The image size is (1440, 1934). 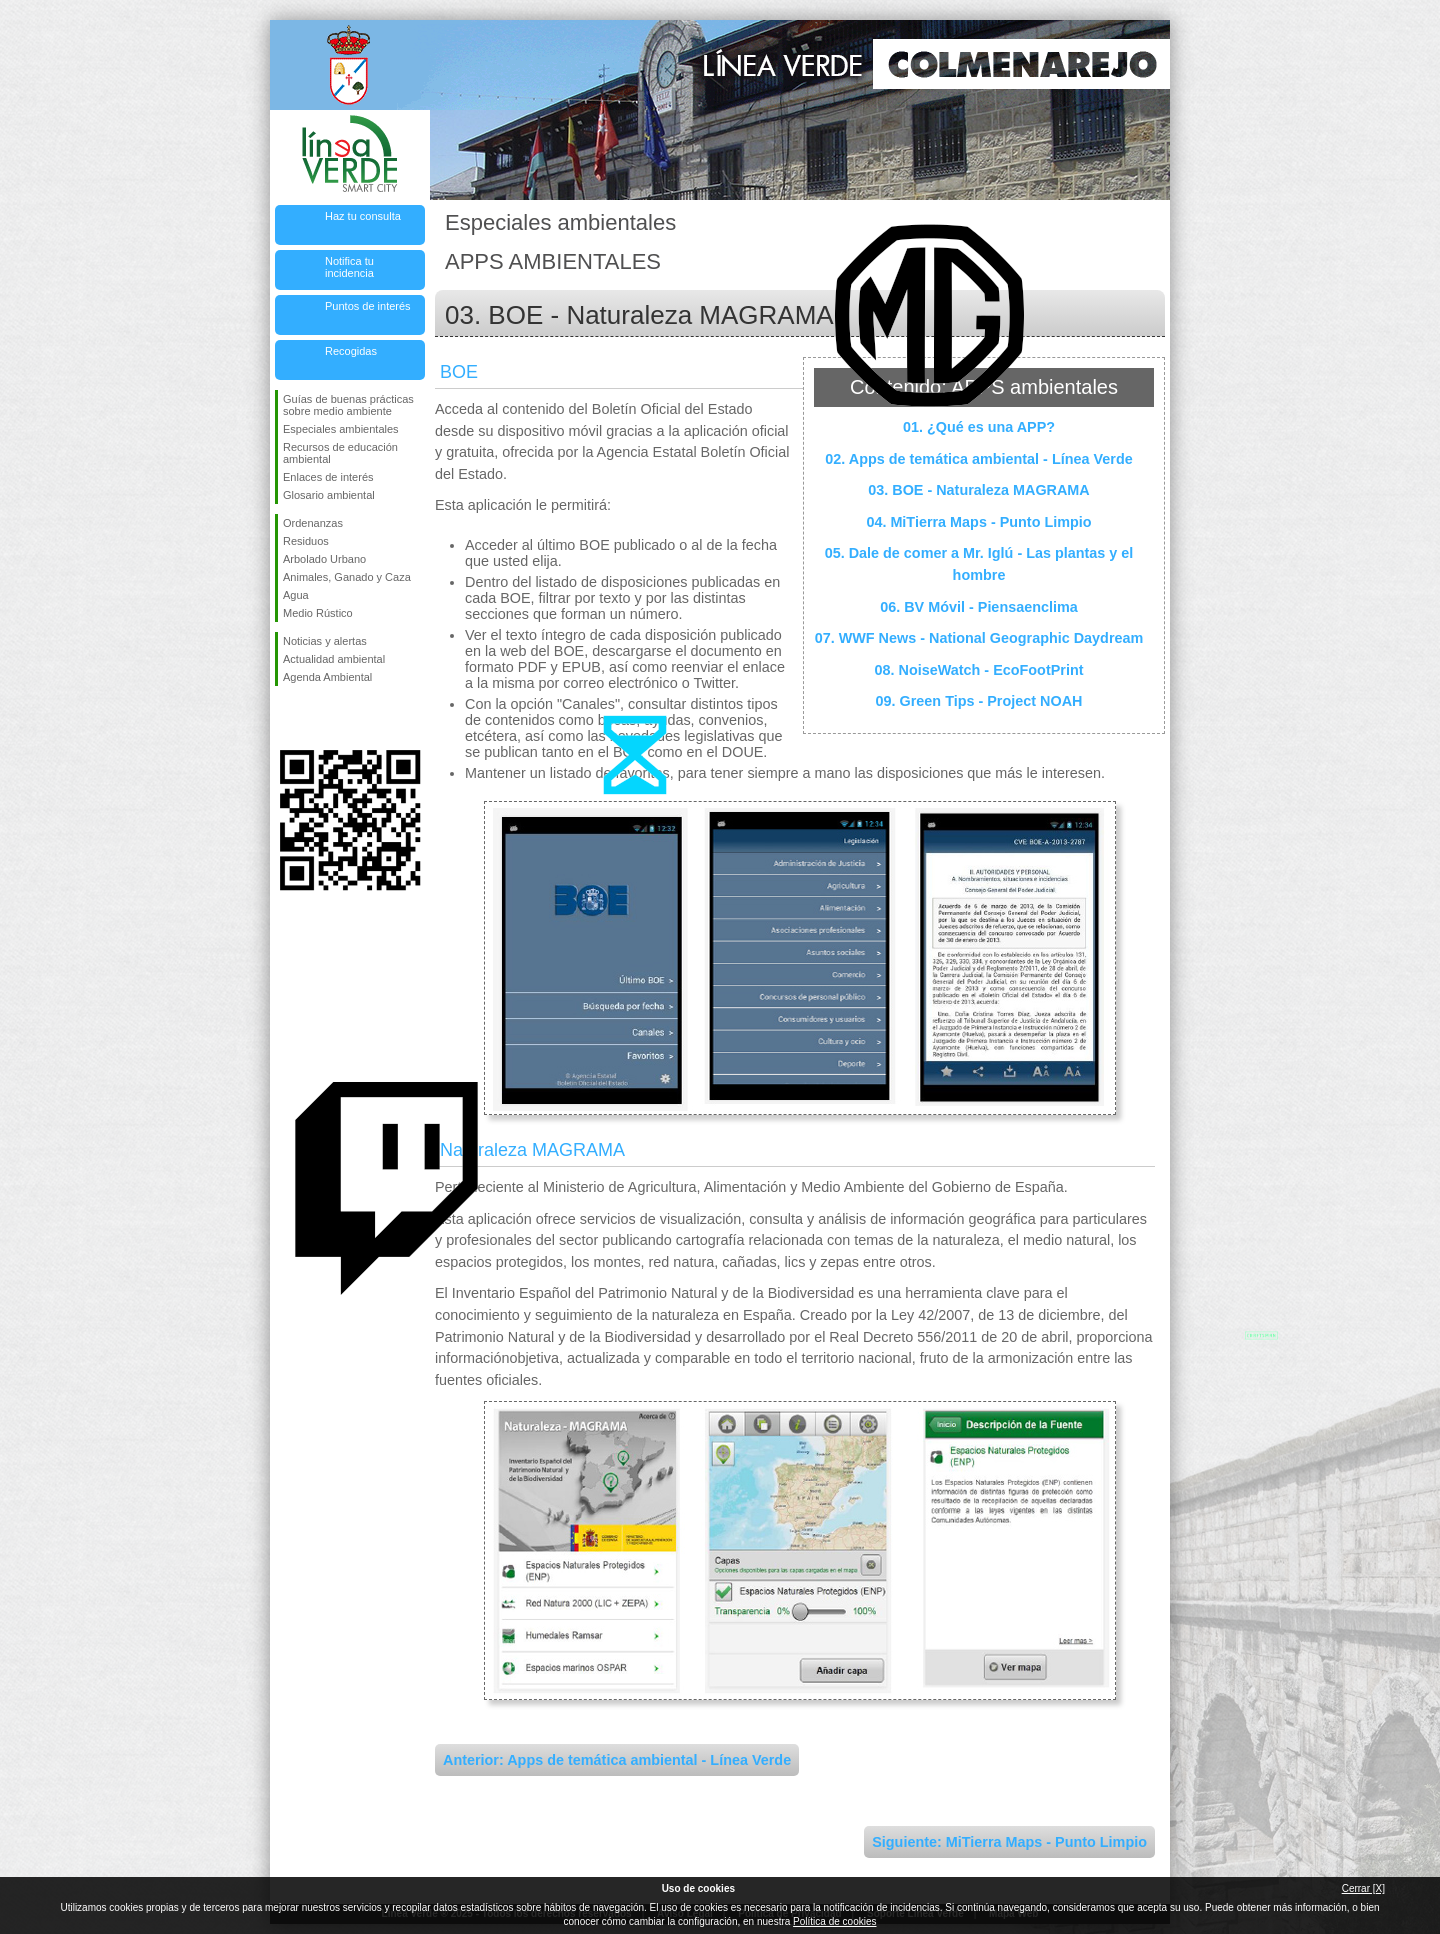 What do you see at coordinates (386, 1188) in the screenshot?
I see `open the Twitch app` at bounding box center [386, 1188].